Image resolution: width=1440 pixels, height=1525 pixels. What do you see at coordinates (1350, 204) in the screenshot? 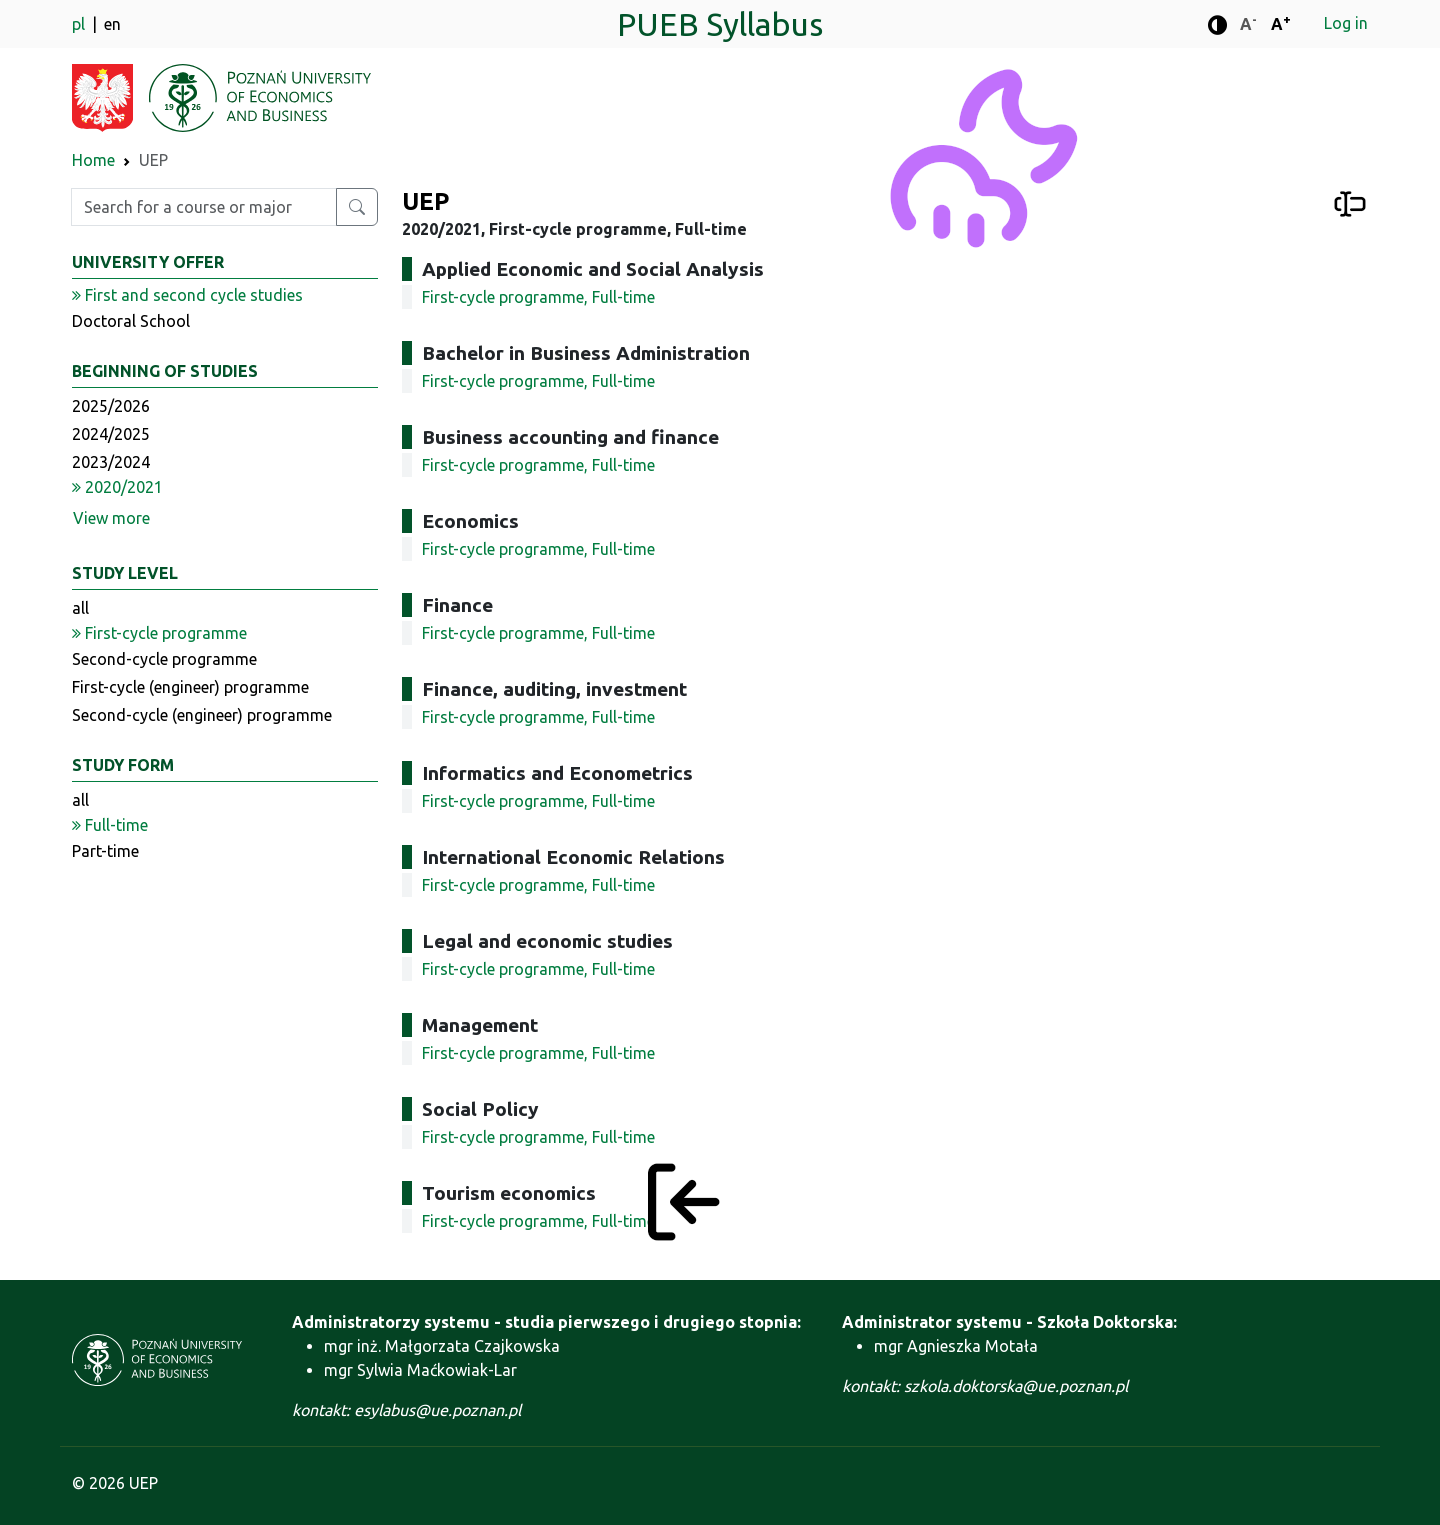
I see `tap to enter text in this field` at bounding box center [1350, 204].